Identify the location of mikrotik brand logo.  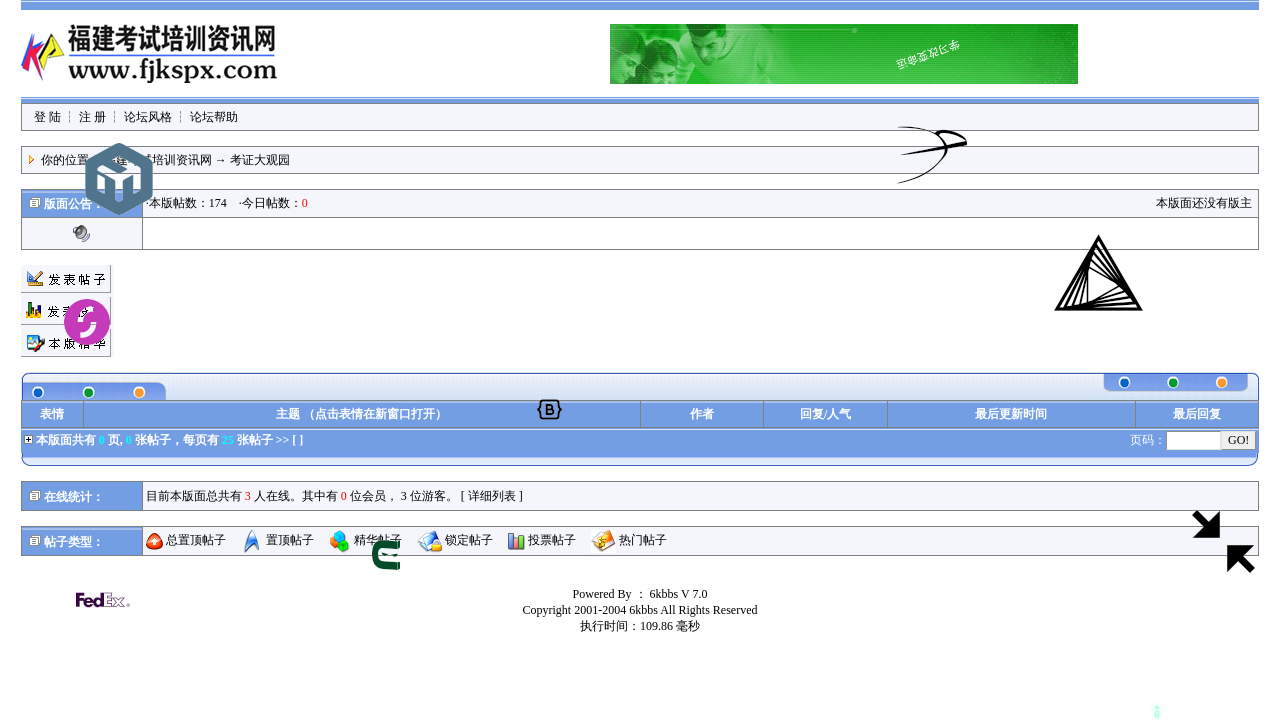
(119, 179).